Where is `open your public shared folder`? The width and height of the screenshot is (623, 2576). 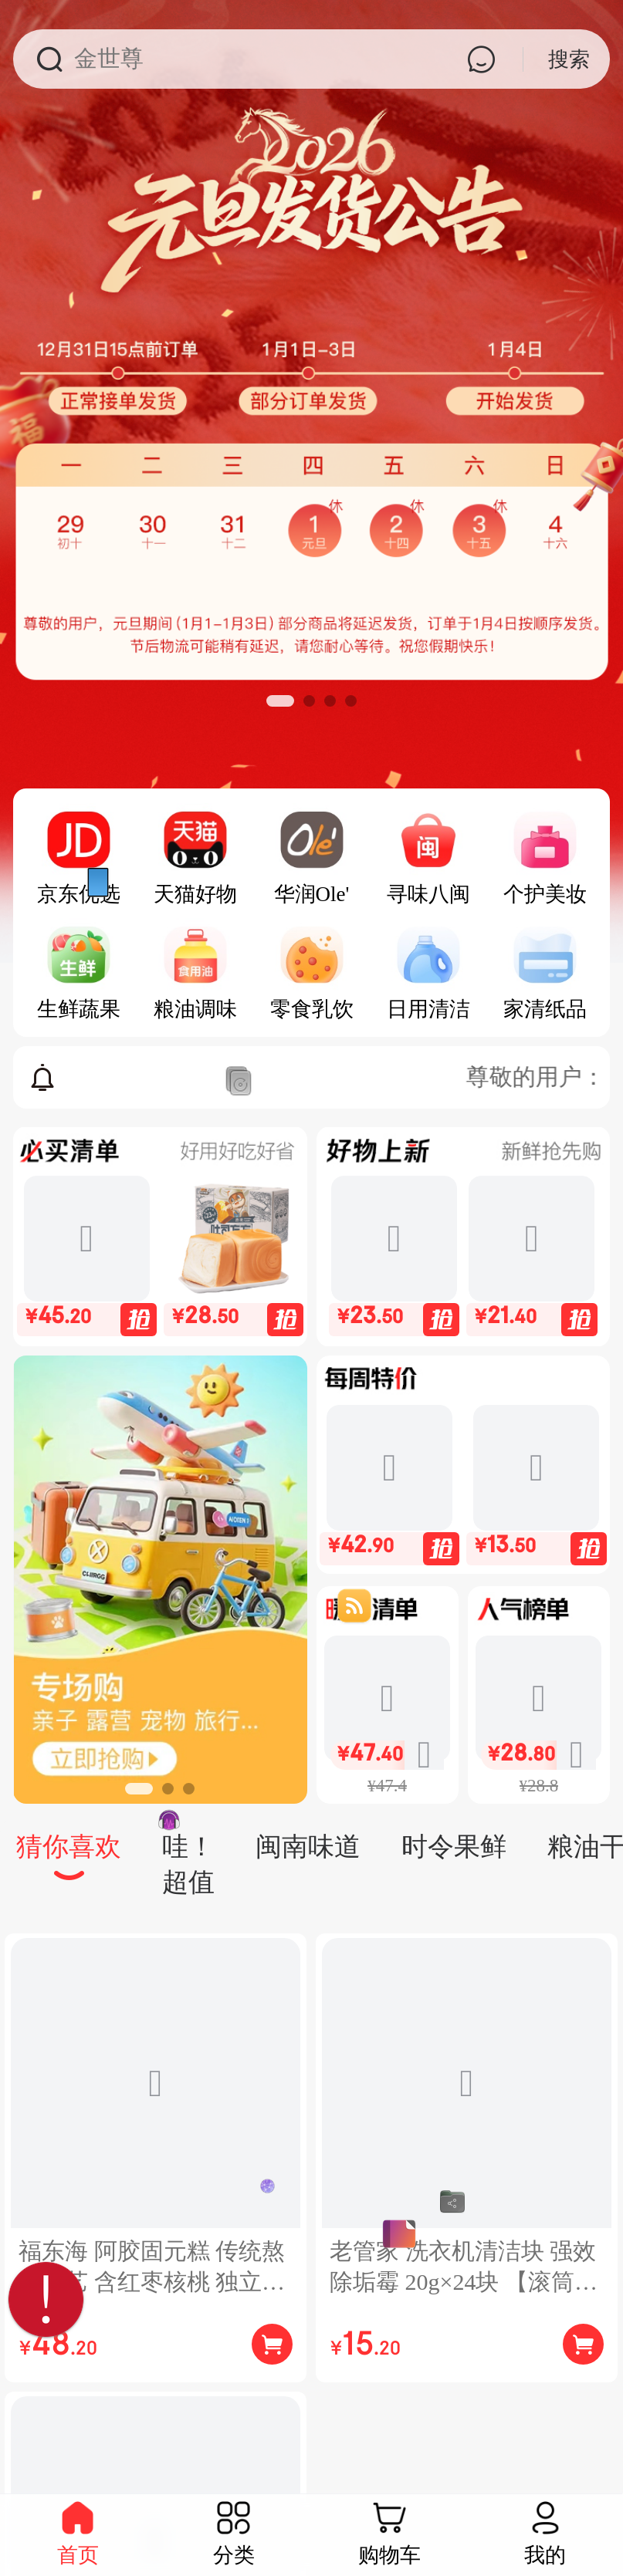
open your public shared folder is located at coordinates (452, 2201).